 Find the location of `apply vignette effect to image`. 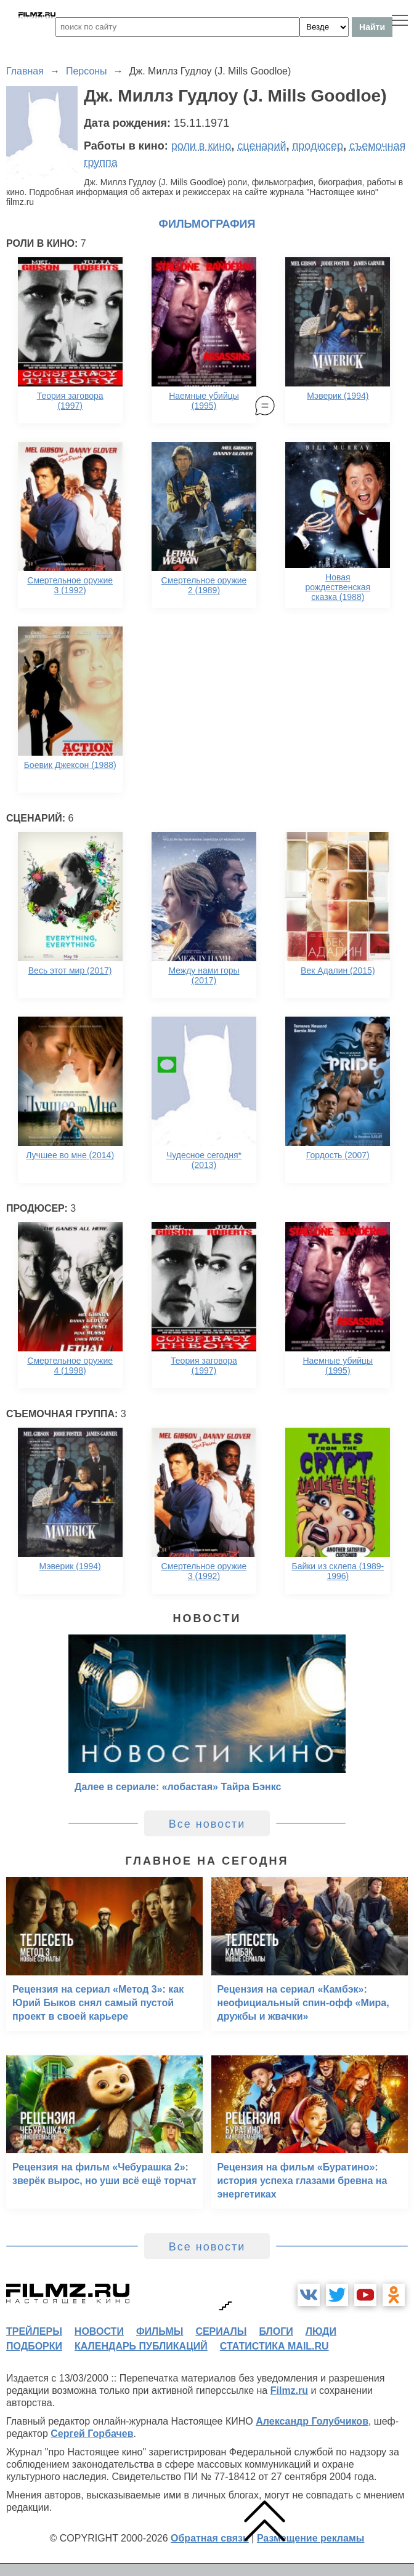

apply vignette effect to image is located at coordinates (167, 1065).